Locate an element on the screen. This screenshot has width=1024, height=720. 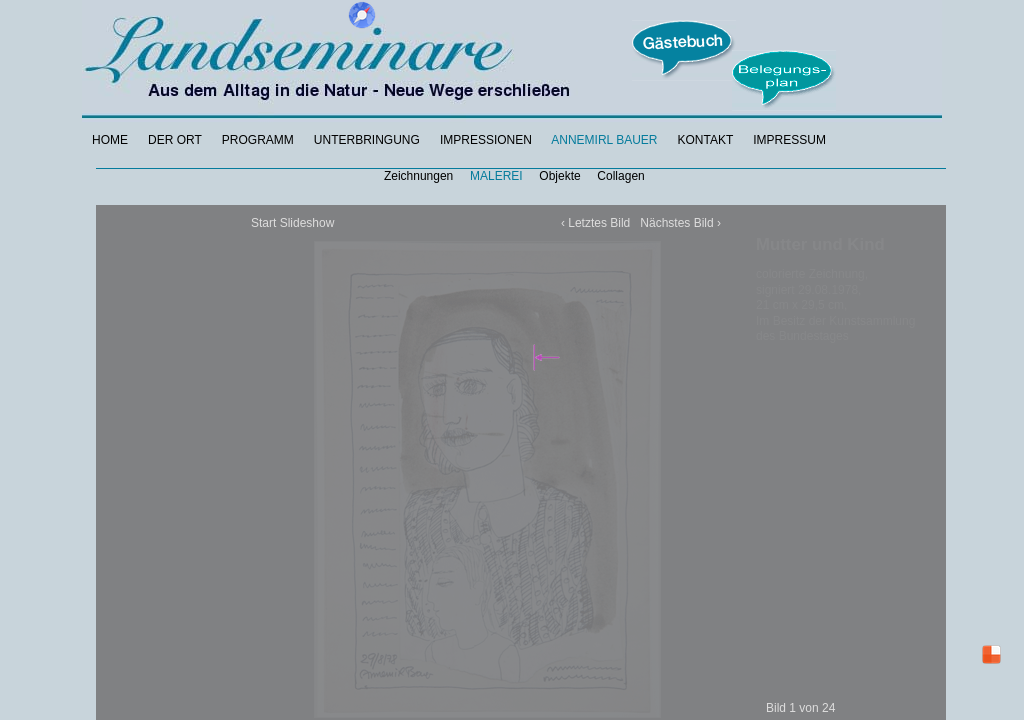
go to the first item in a list or sequence is located at coordinates (546, 357).